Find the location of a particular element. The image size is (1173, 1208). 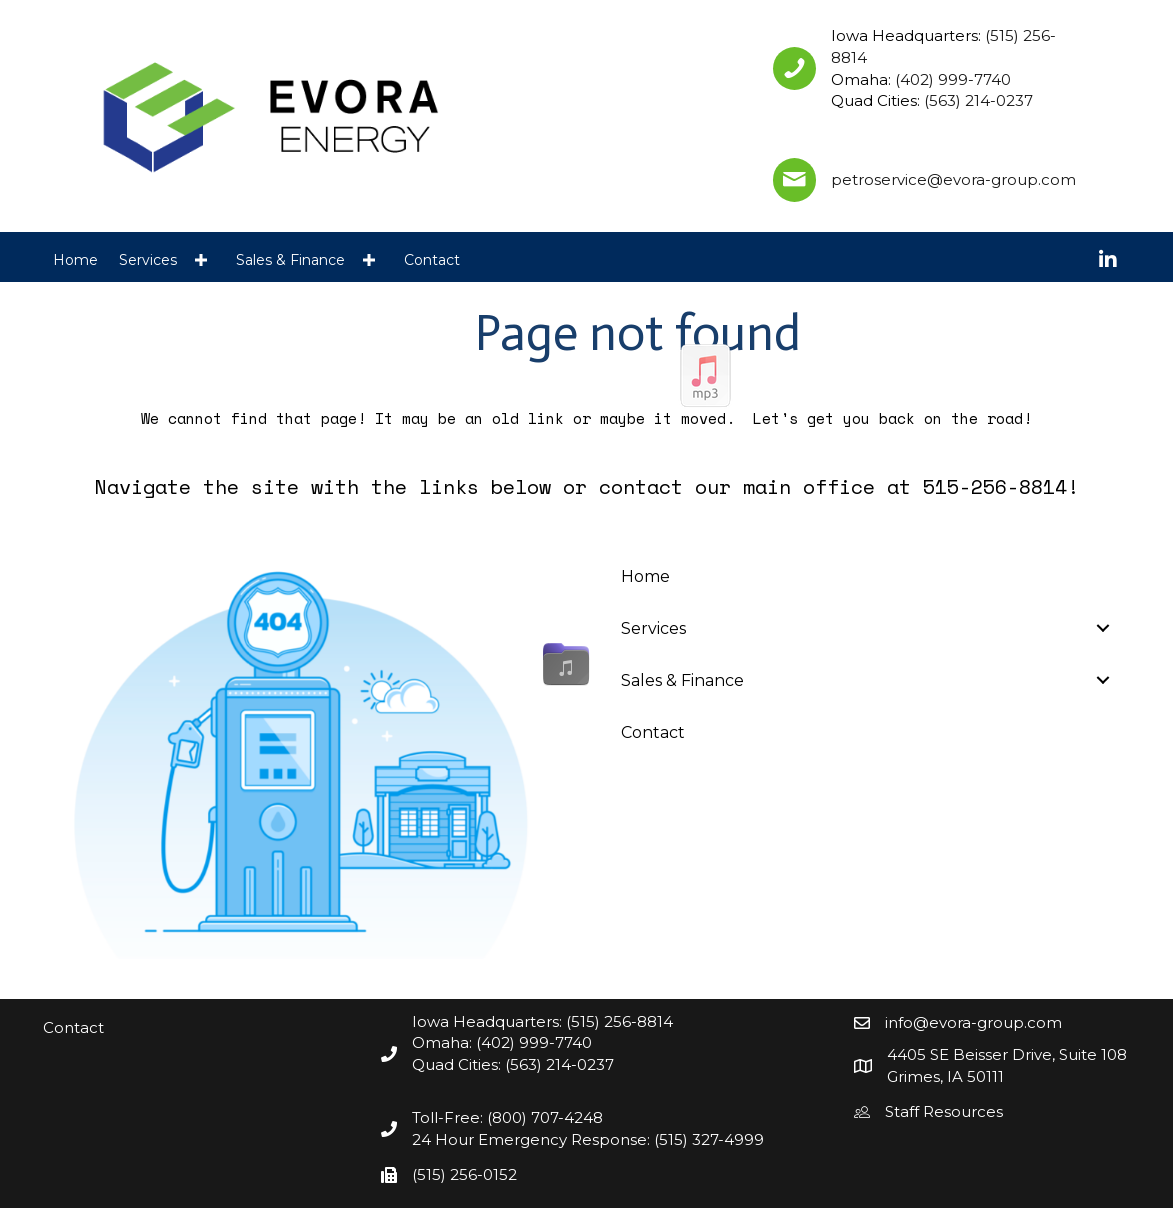

an mp3 audio file is located at coordinates (705, 375).